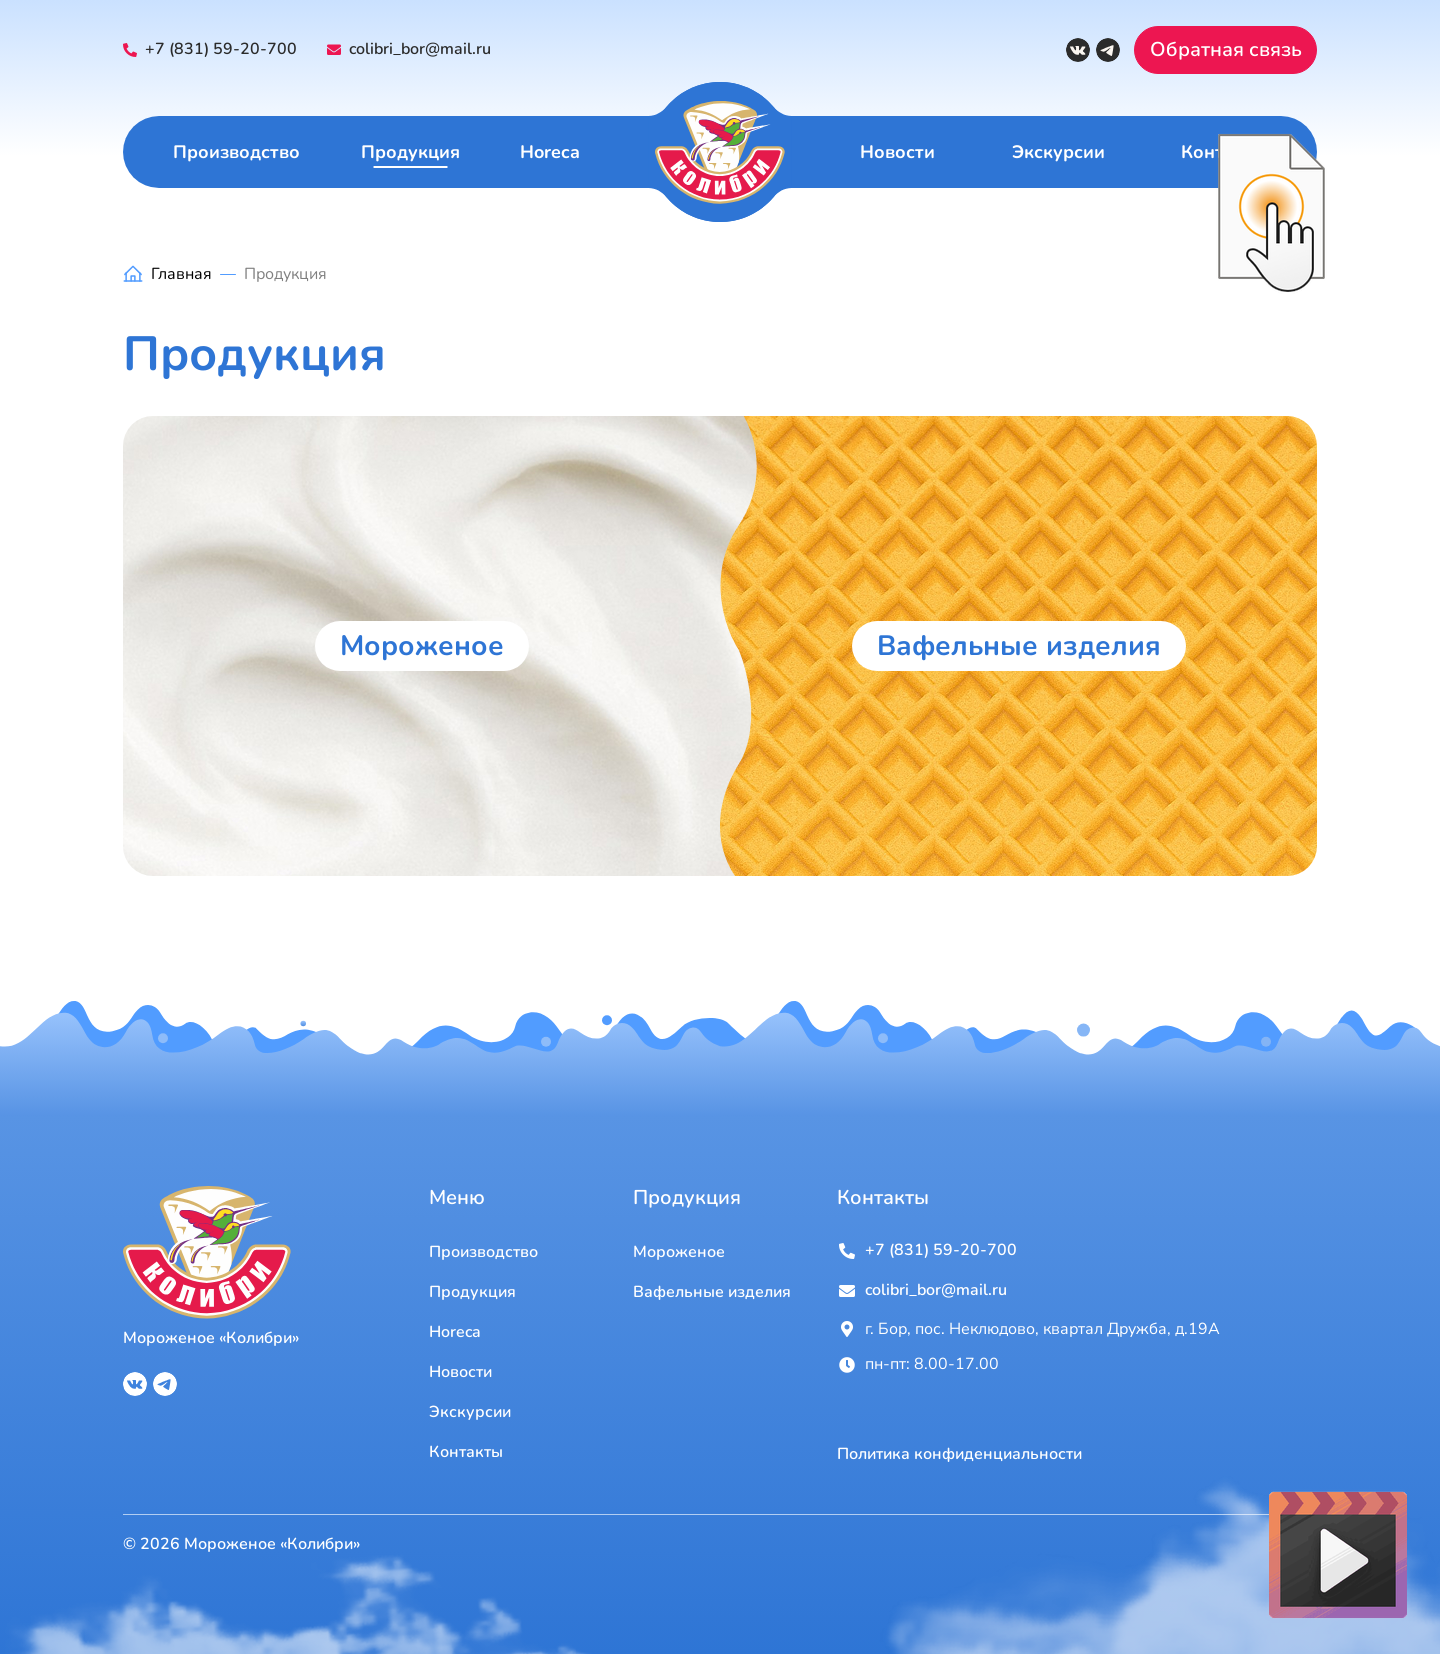 The height and width of the screenshot is (1654, 1440). What do you see at coordinates (1271, 206) in the screenshot?
I see `select or click on a file` at bounding box center [1271, 206].